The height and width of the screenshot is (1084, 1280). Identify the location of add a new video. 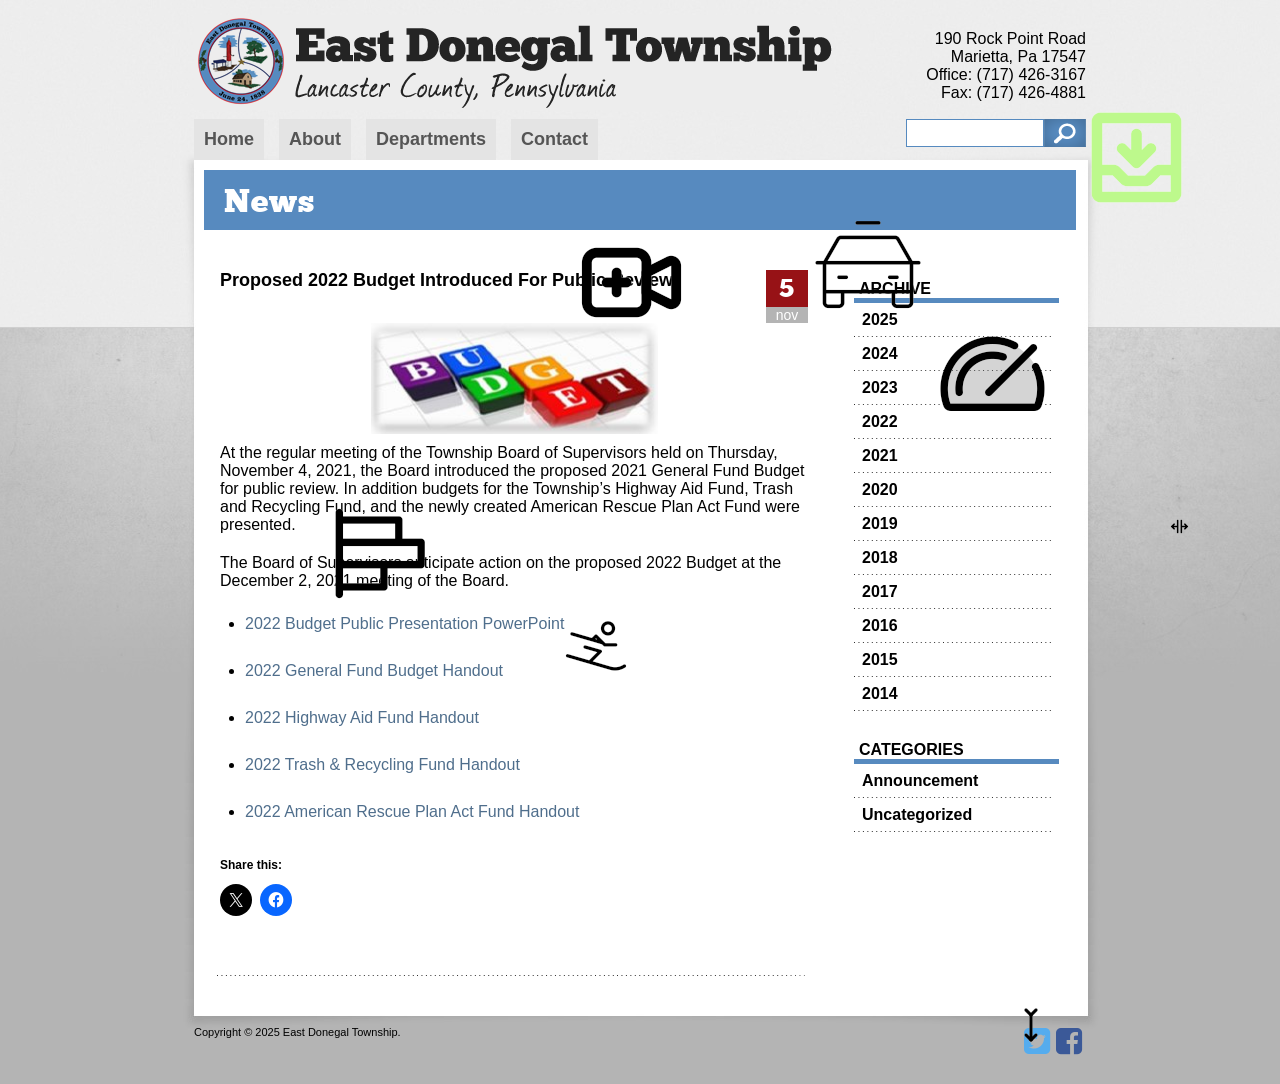
(631, 282).